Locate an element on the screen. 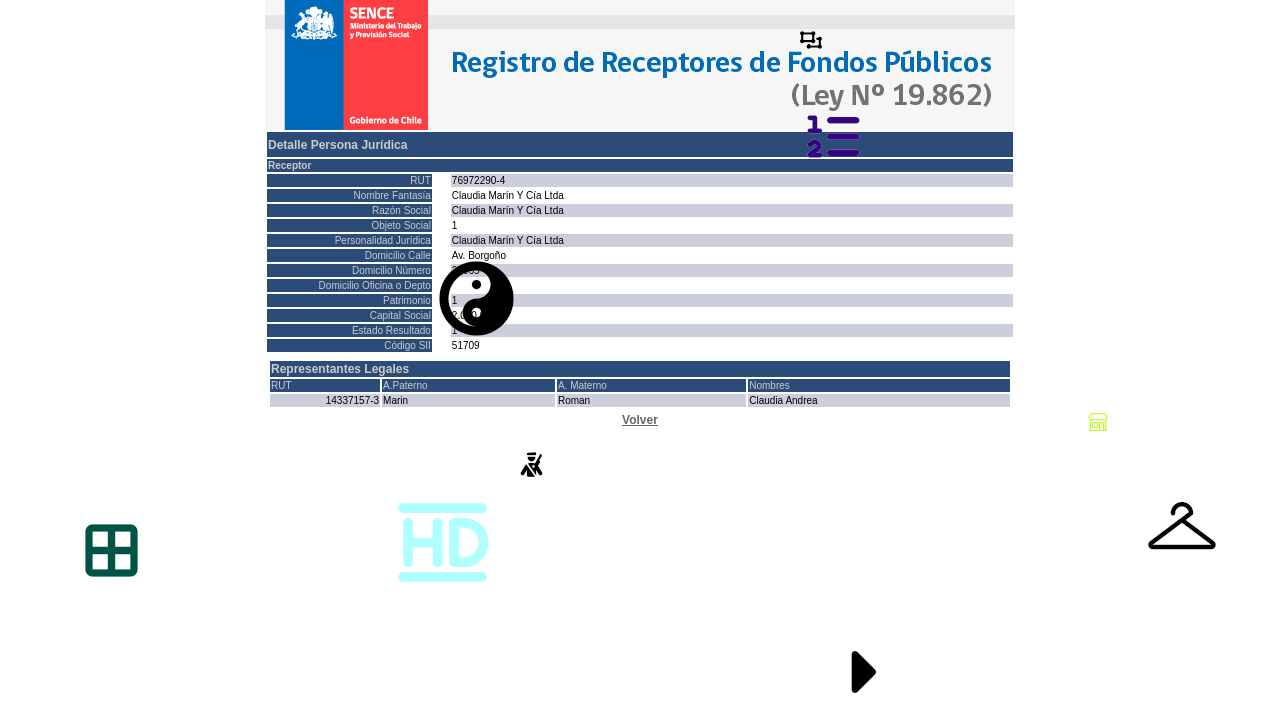  play media or start video is located at coordinates (862, 672).